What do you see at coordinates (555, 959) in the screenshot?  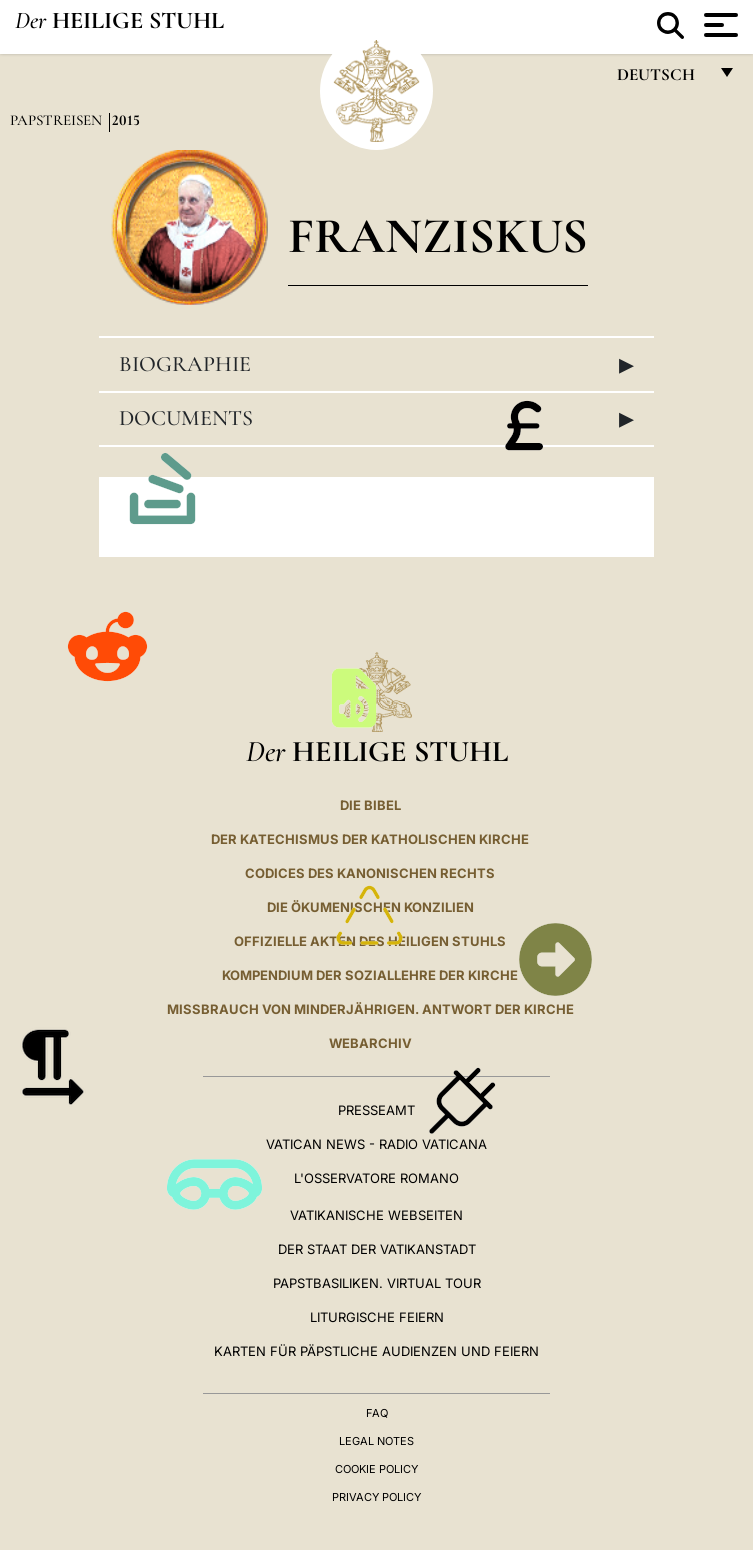 I see `go to next item or step` at bounding box center [555, 959].